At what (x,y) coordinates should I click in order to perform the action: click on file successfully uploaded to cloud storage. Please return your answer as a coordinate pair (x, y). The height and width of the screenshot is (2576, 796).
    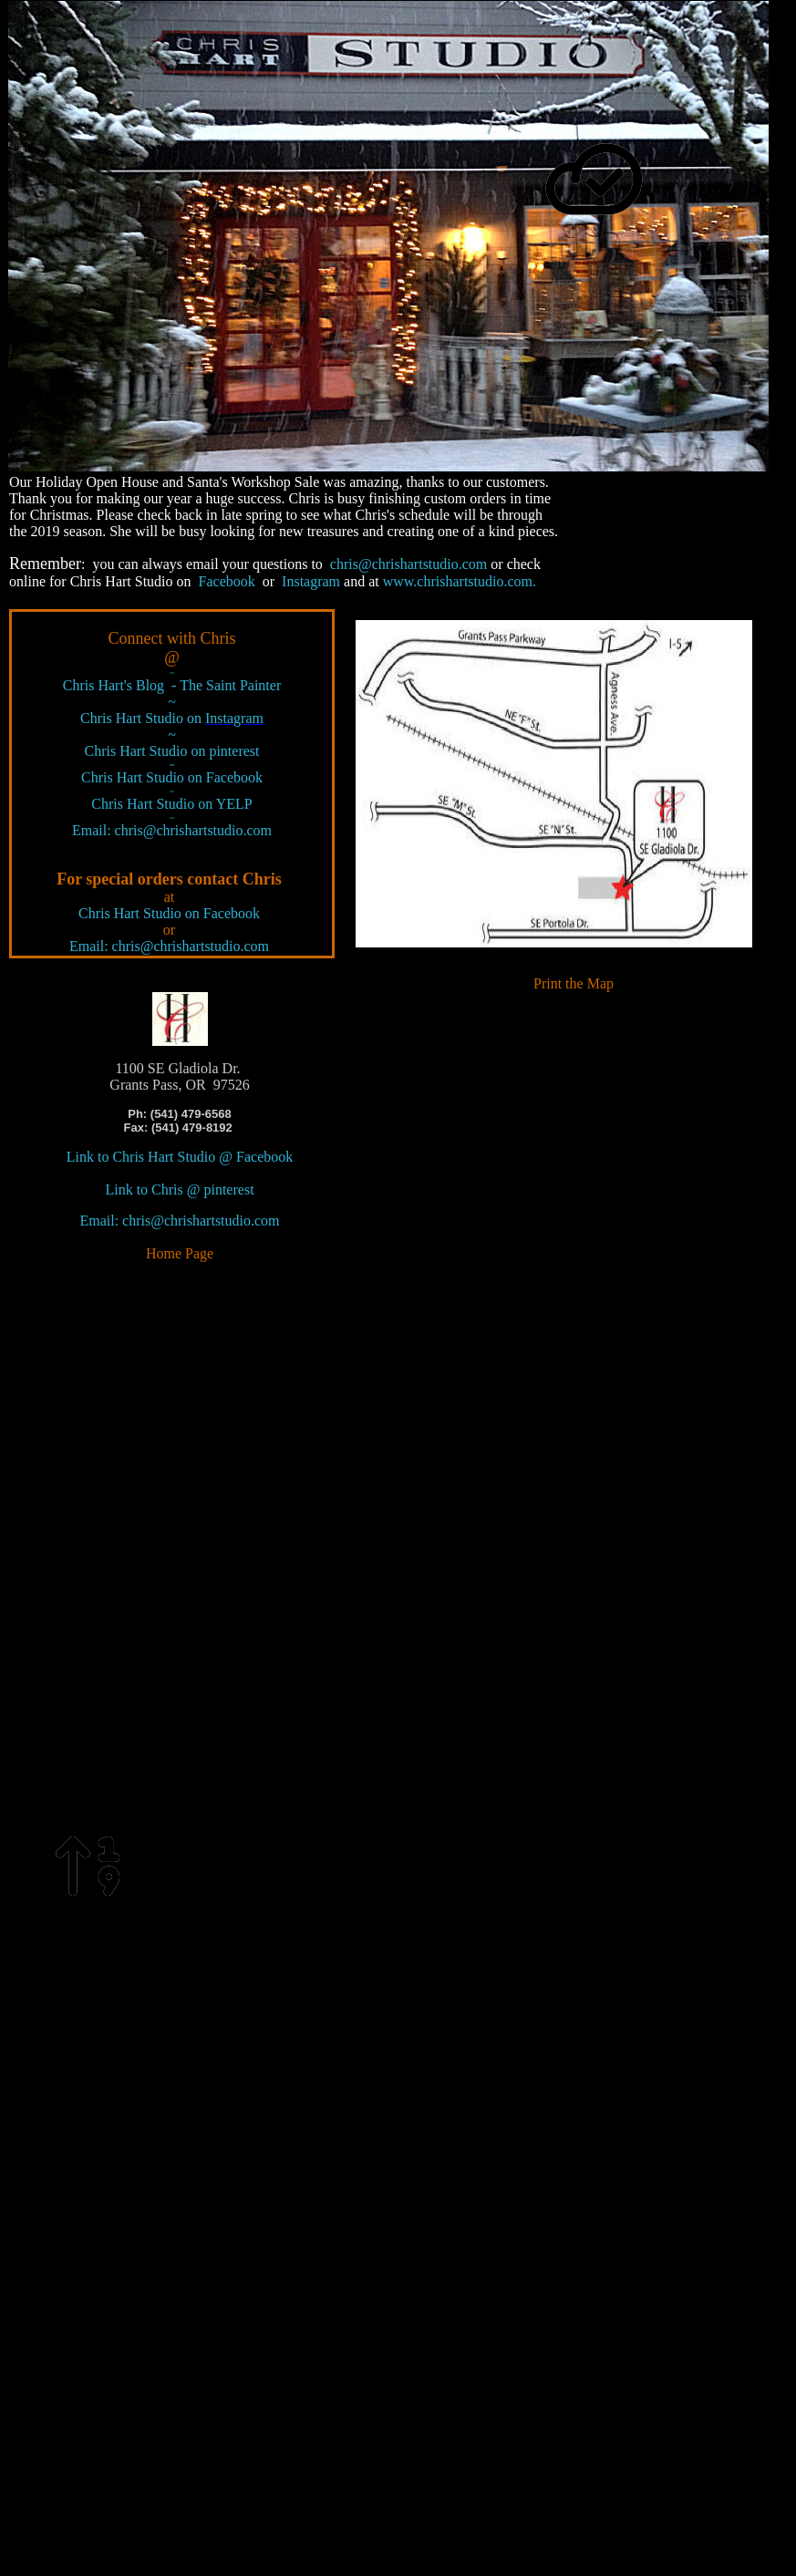
    Looking at the image, I should click on (594, 179).